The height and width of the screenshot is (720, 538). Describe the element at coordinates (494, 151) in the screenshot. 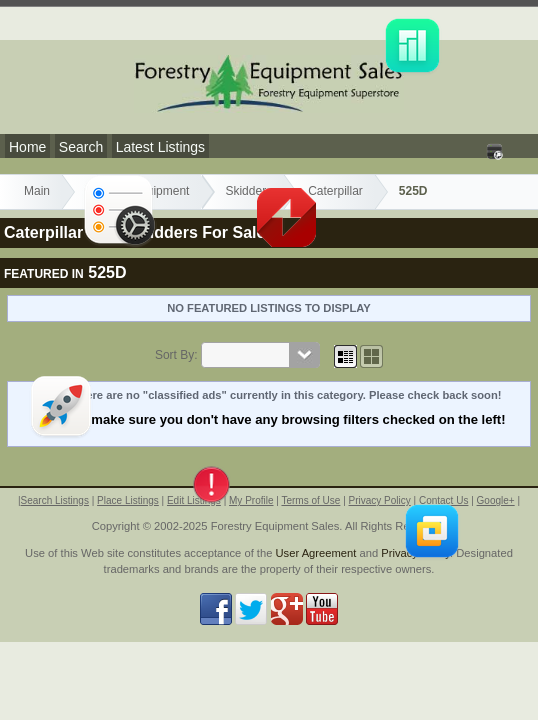

I see `configure dhcp server settings` at that location.